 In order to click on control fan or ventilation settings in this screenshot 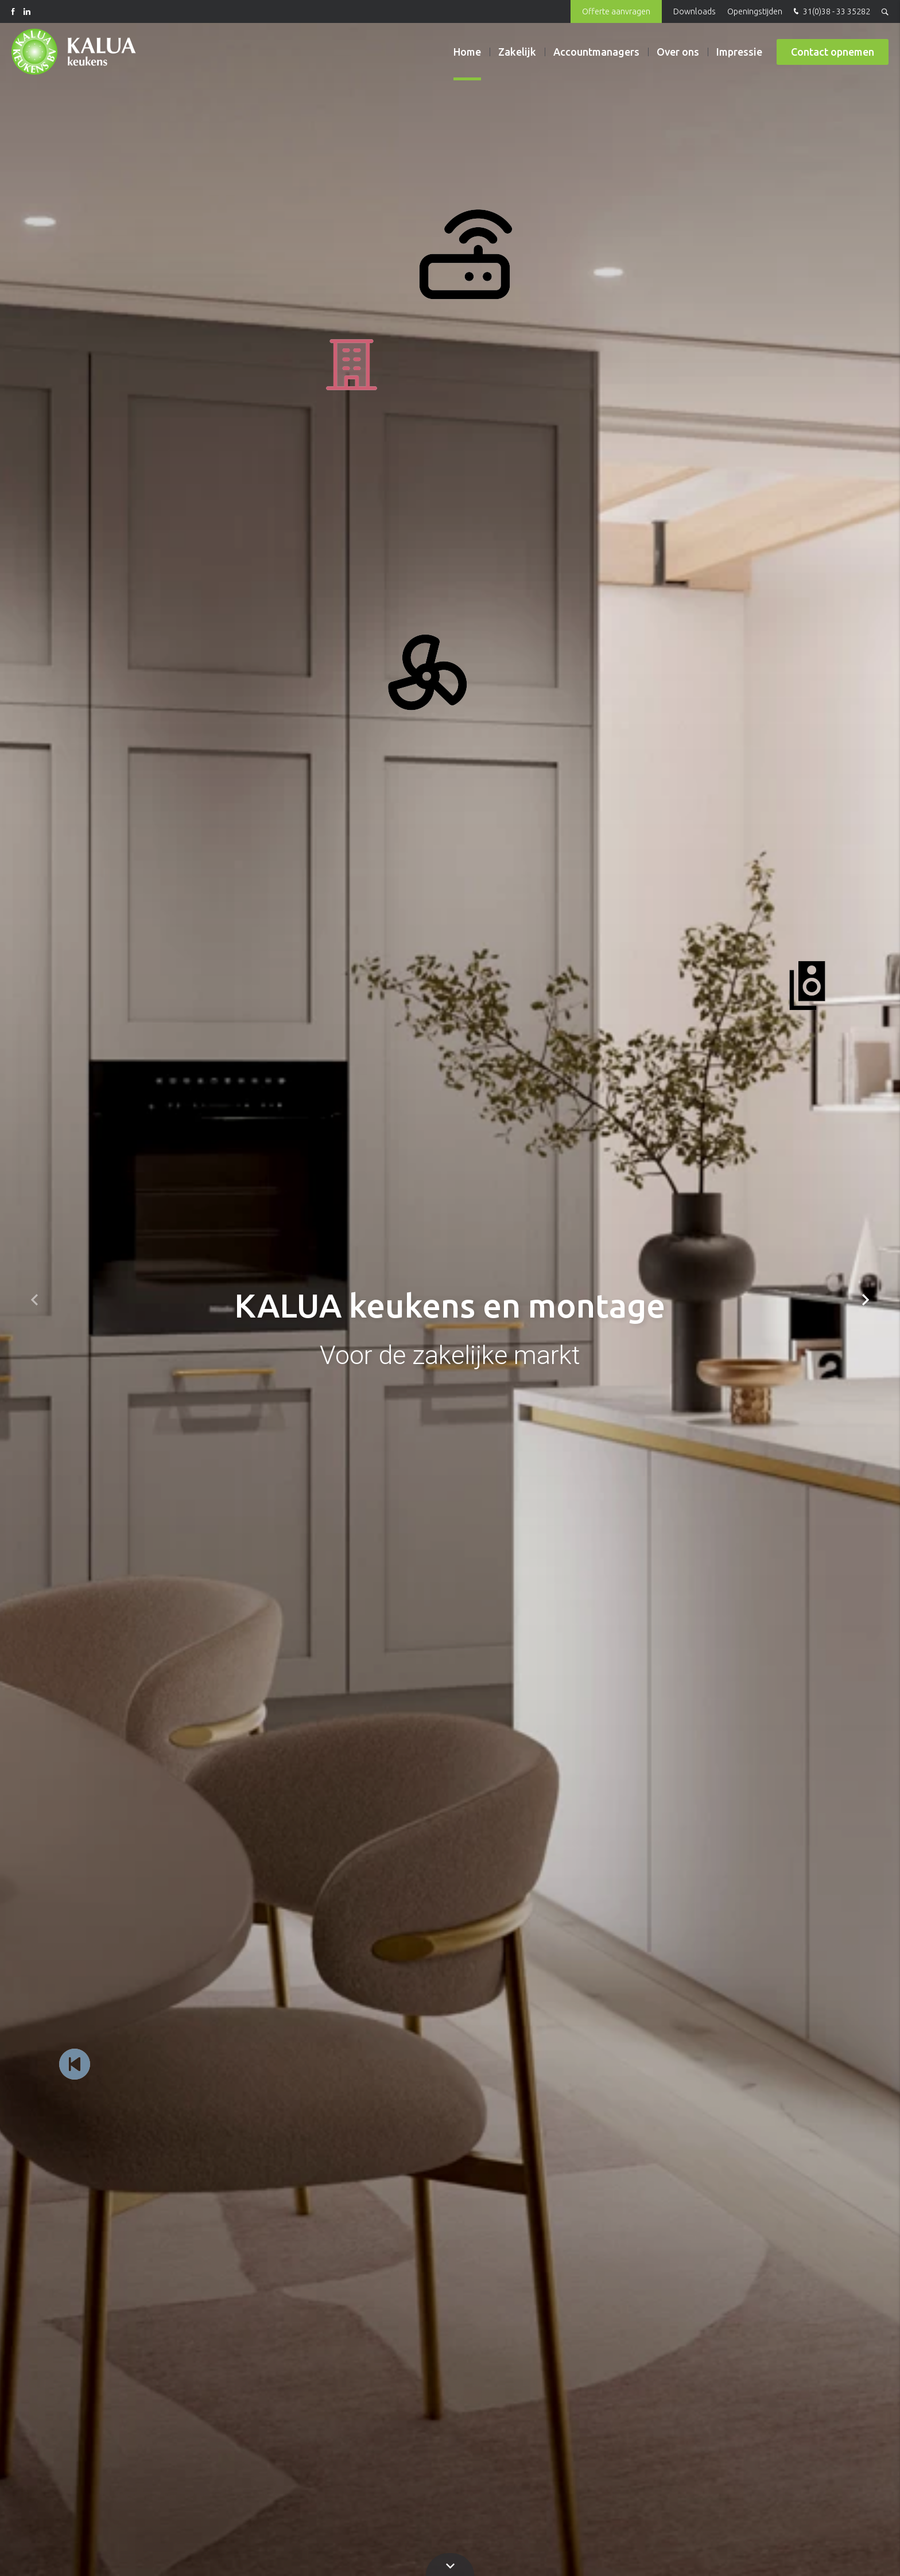, I will do `click(426, 676)`.